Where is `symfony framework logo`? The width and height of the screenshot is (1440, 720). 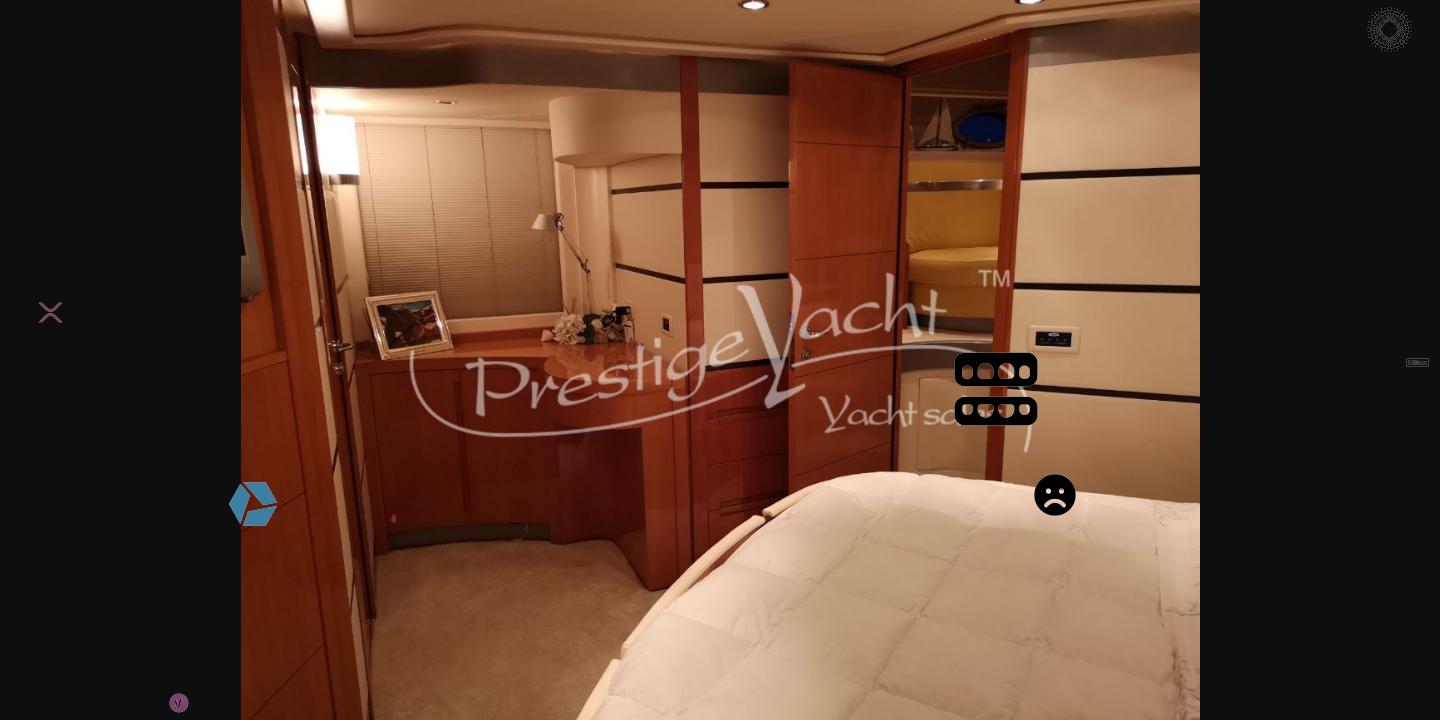 symfony framework logo is located at coordinates (179, 703).